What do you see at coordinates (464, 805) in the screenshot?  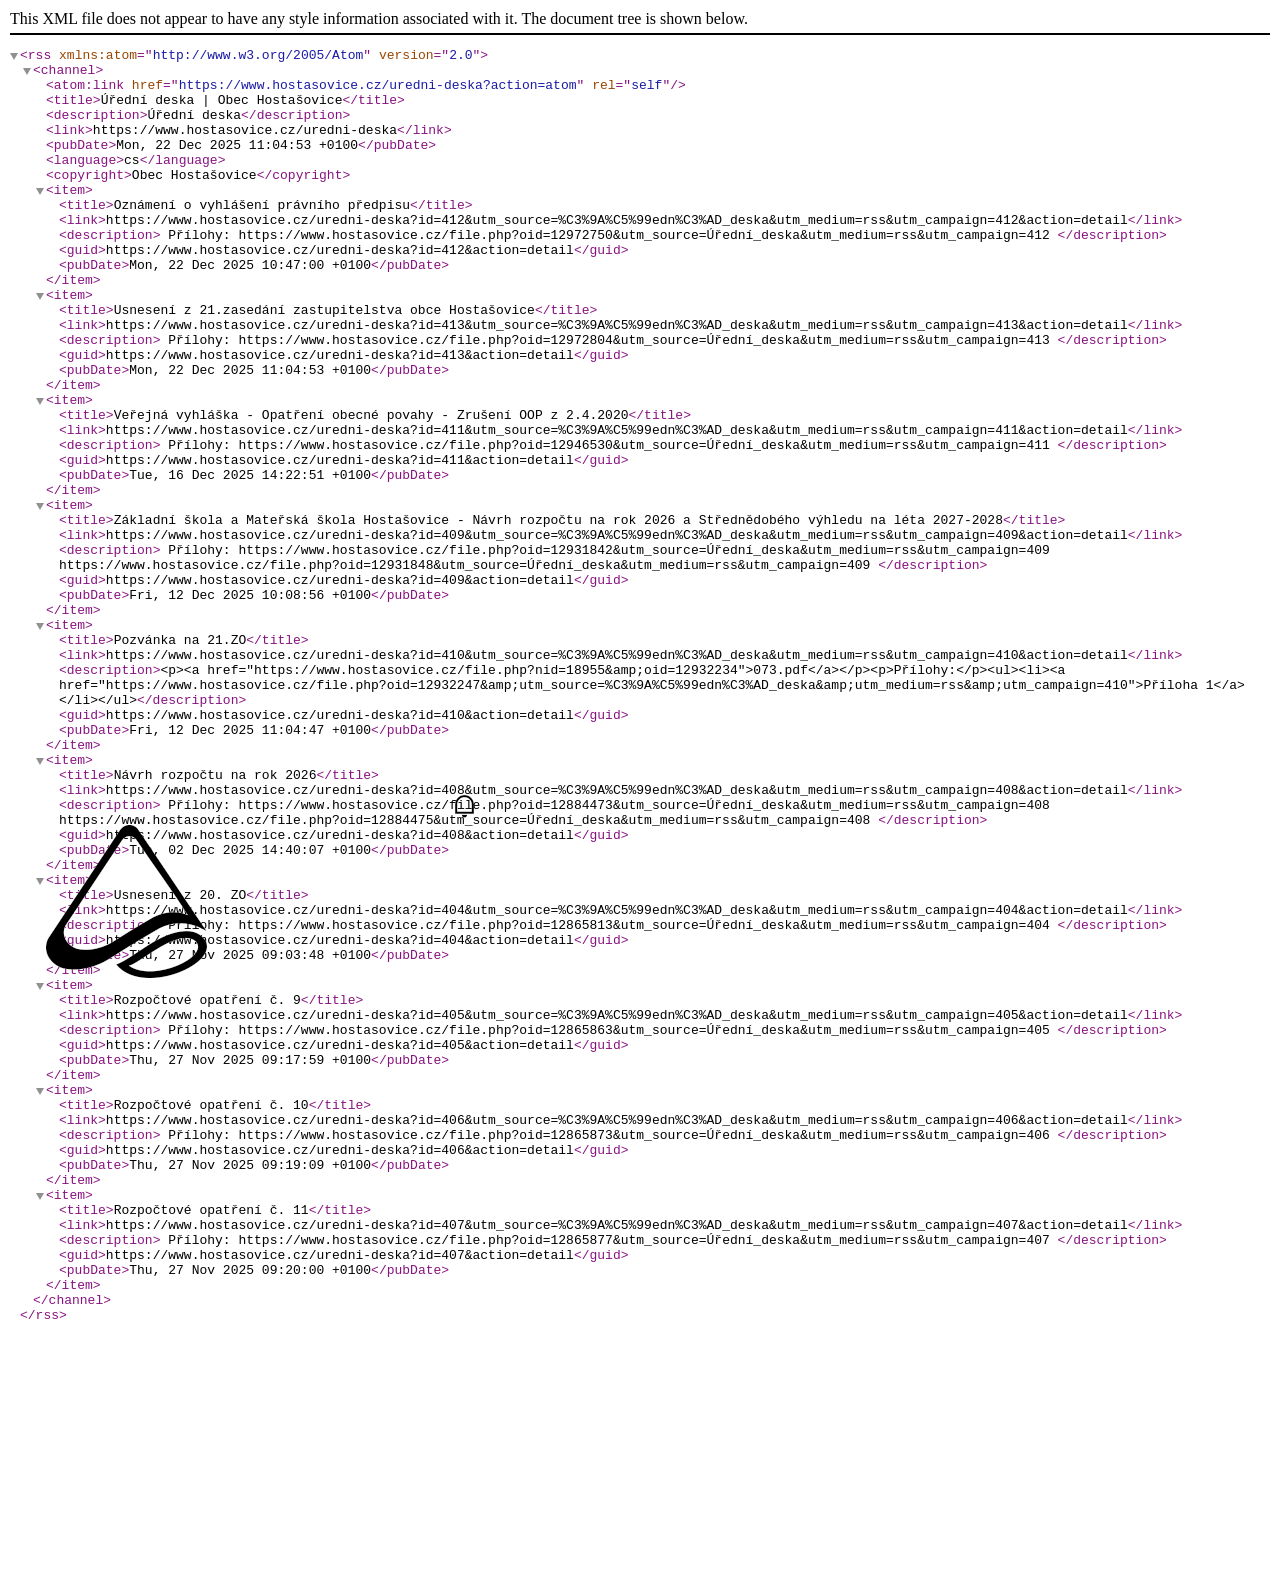 I see `view notifications` at bounding box center [464, 805].